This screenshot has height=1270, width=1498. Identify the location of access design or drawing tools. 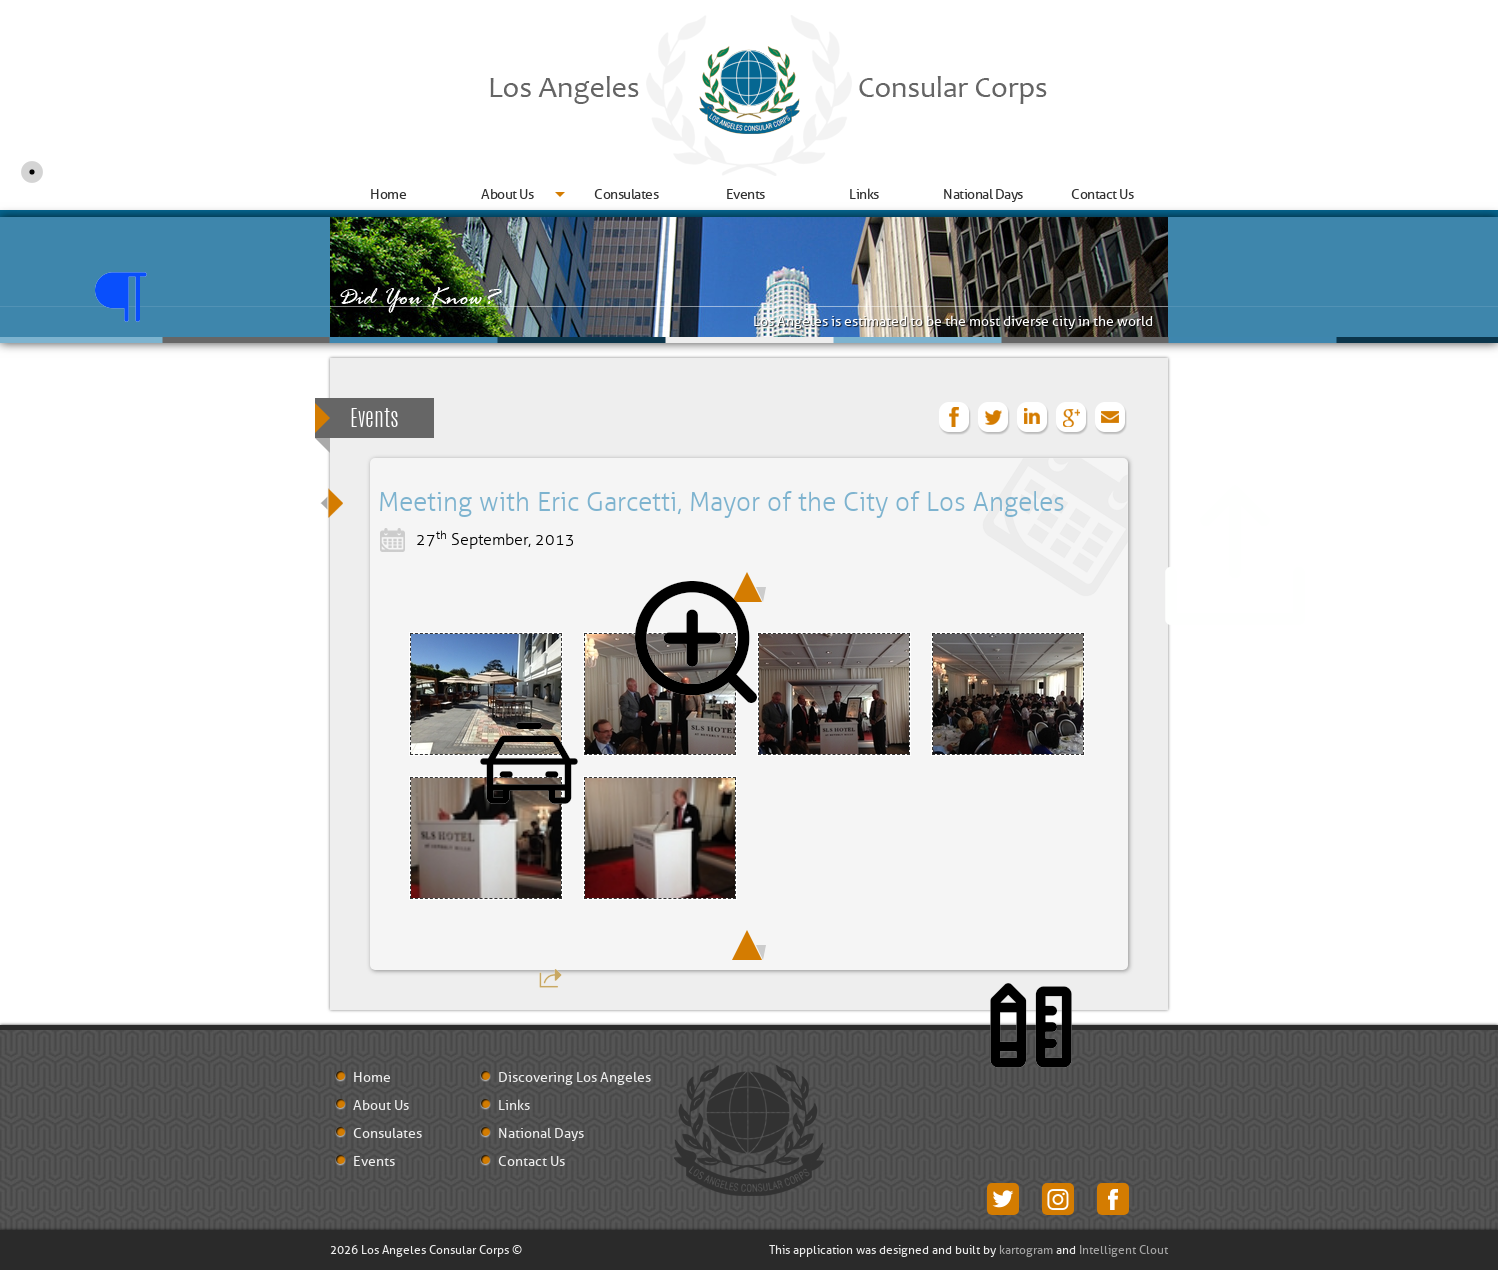
(1031, 1027).